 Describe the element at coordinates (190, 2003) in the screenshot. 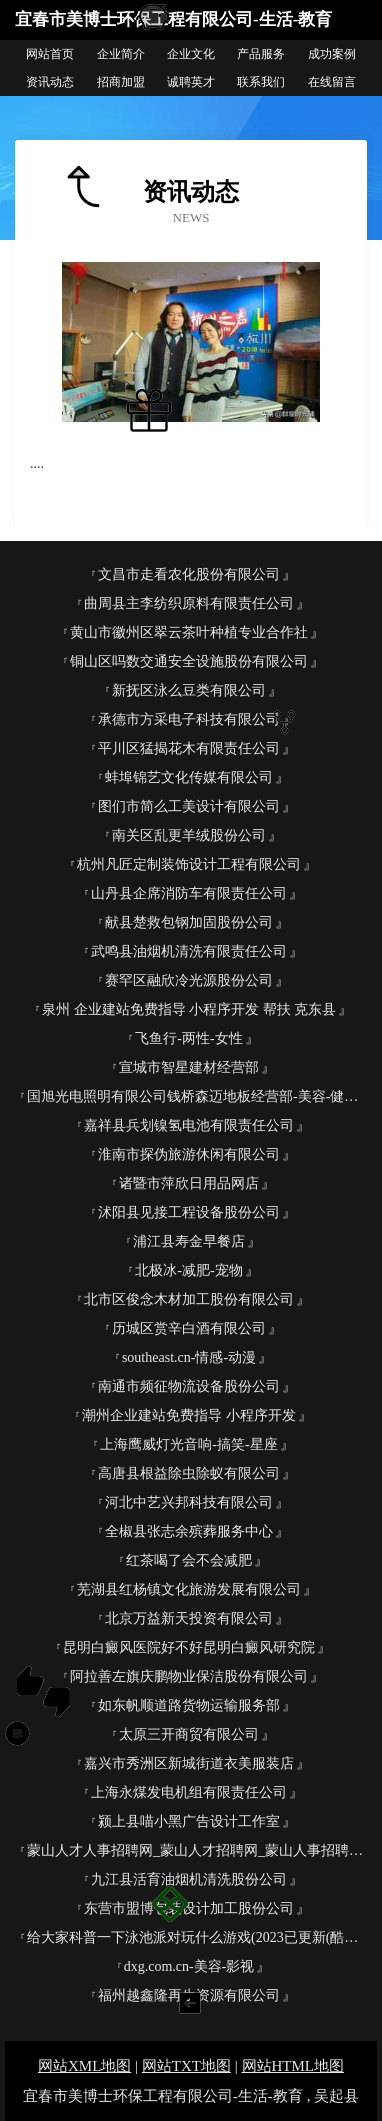

I see `go back to the previous screen` at that location.